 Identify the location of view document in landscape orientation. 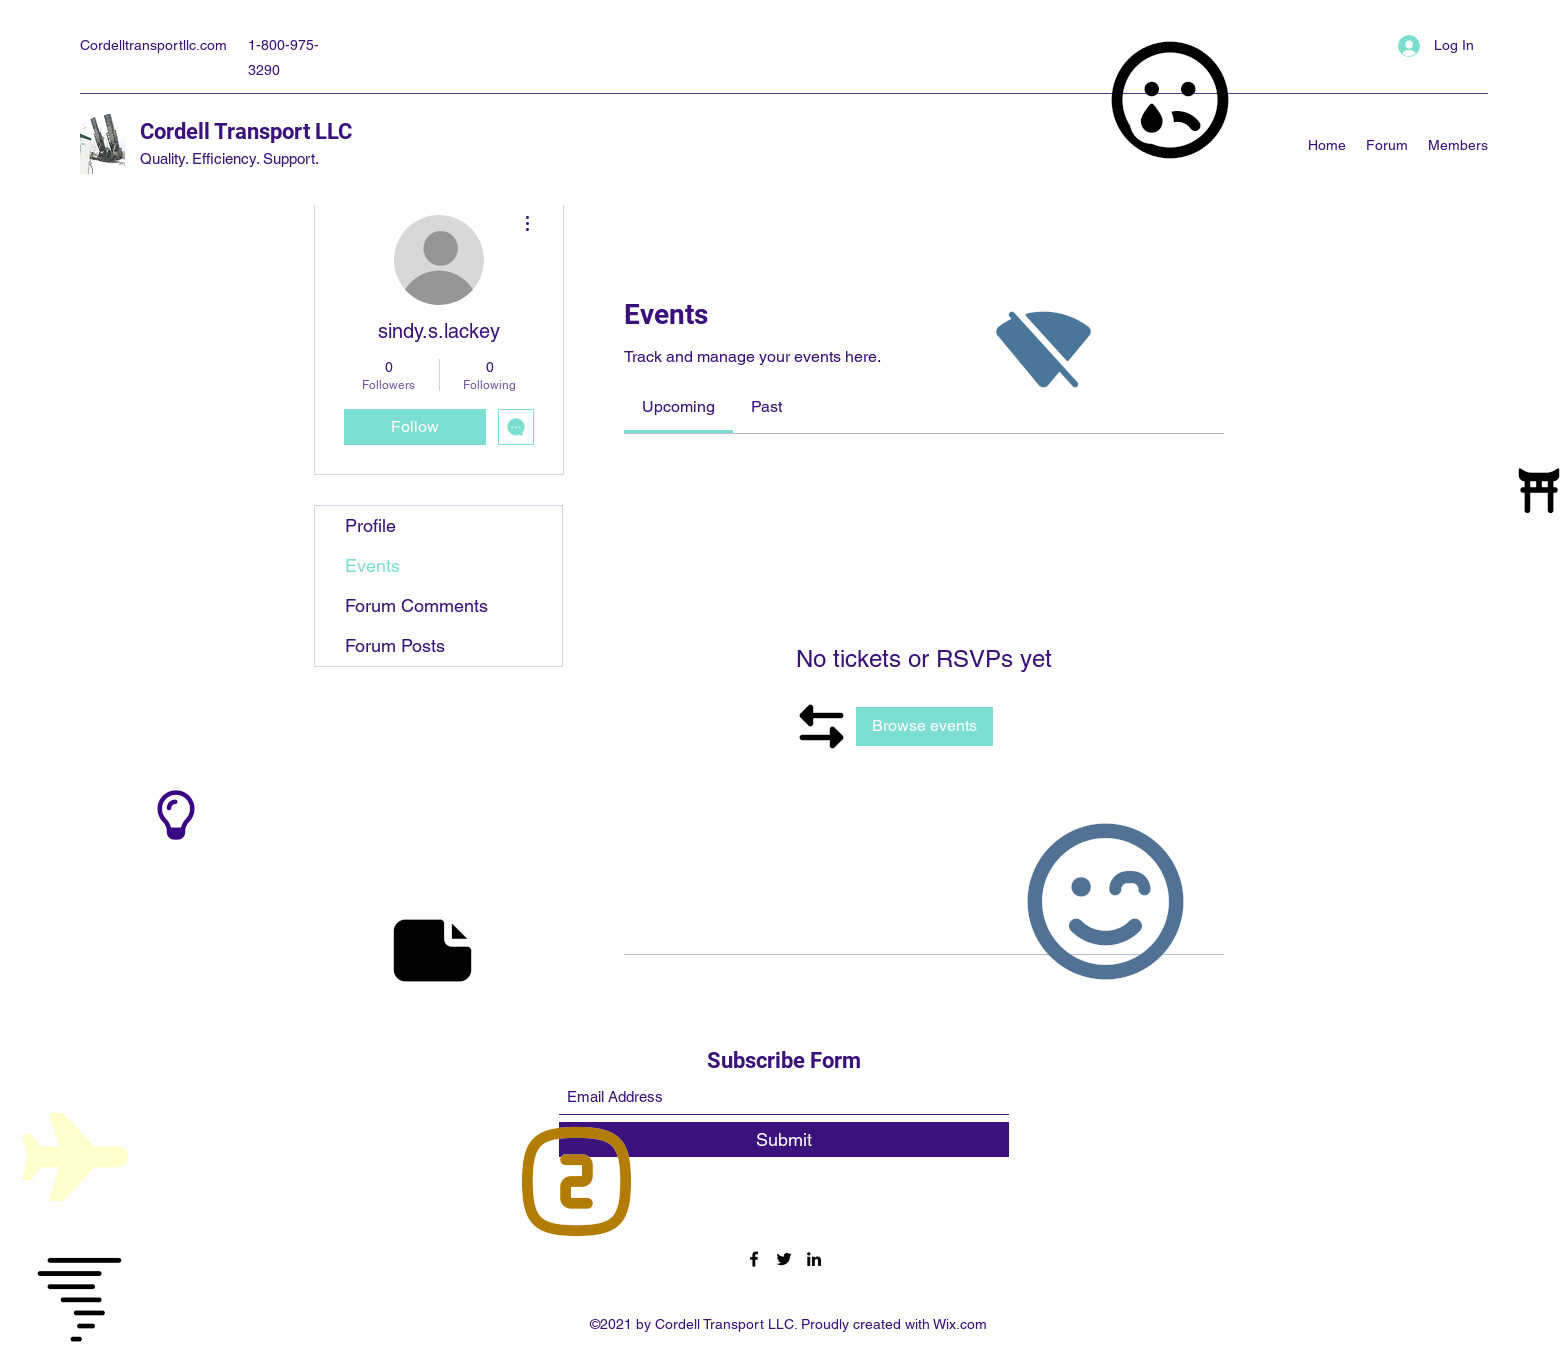
(432, 950).